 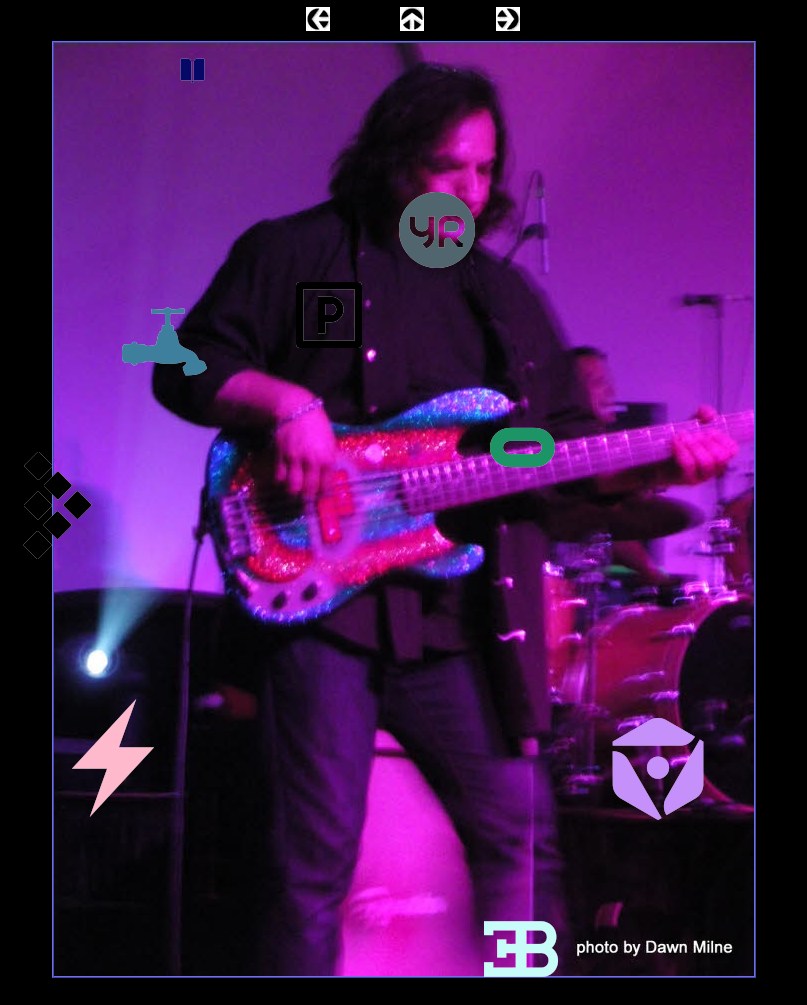 What do you see at coordinates (113, 758) in the screenshot?
I see `open StackBlitz web IDE` at bounding box center [113, 758].